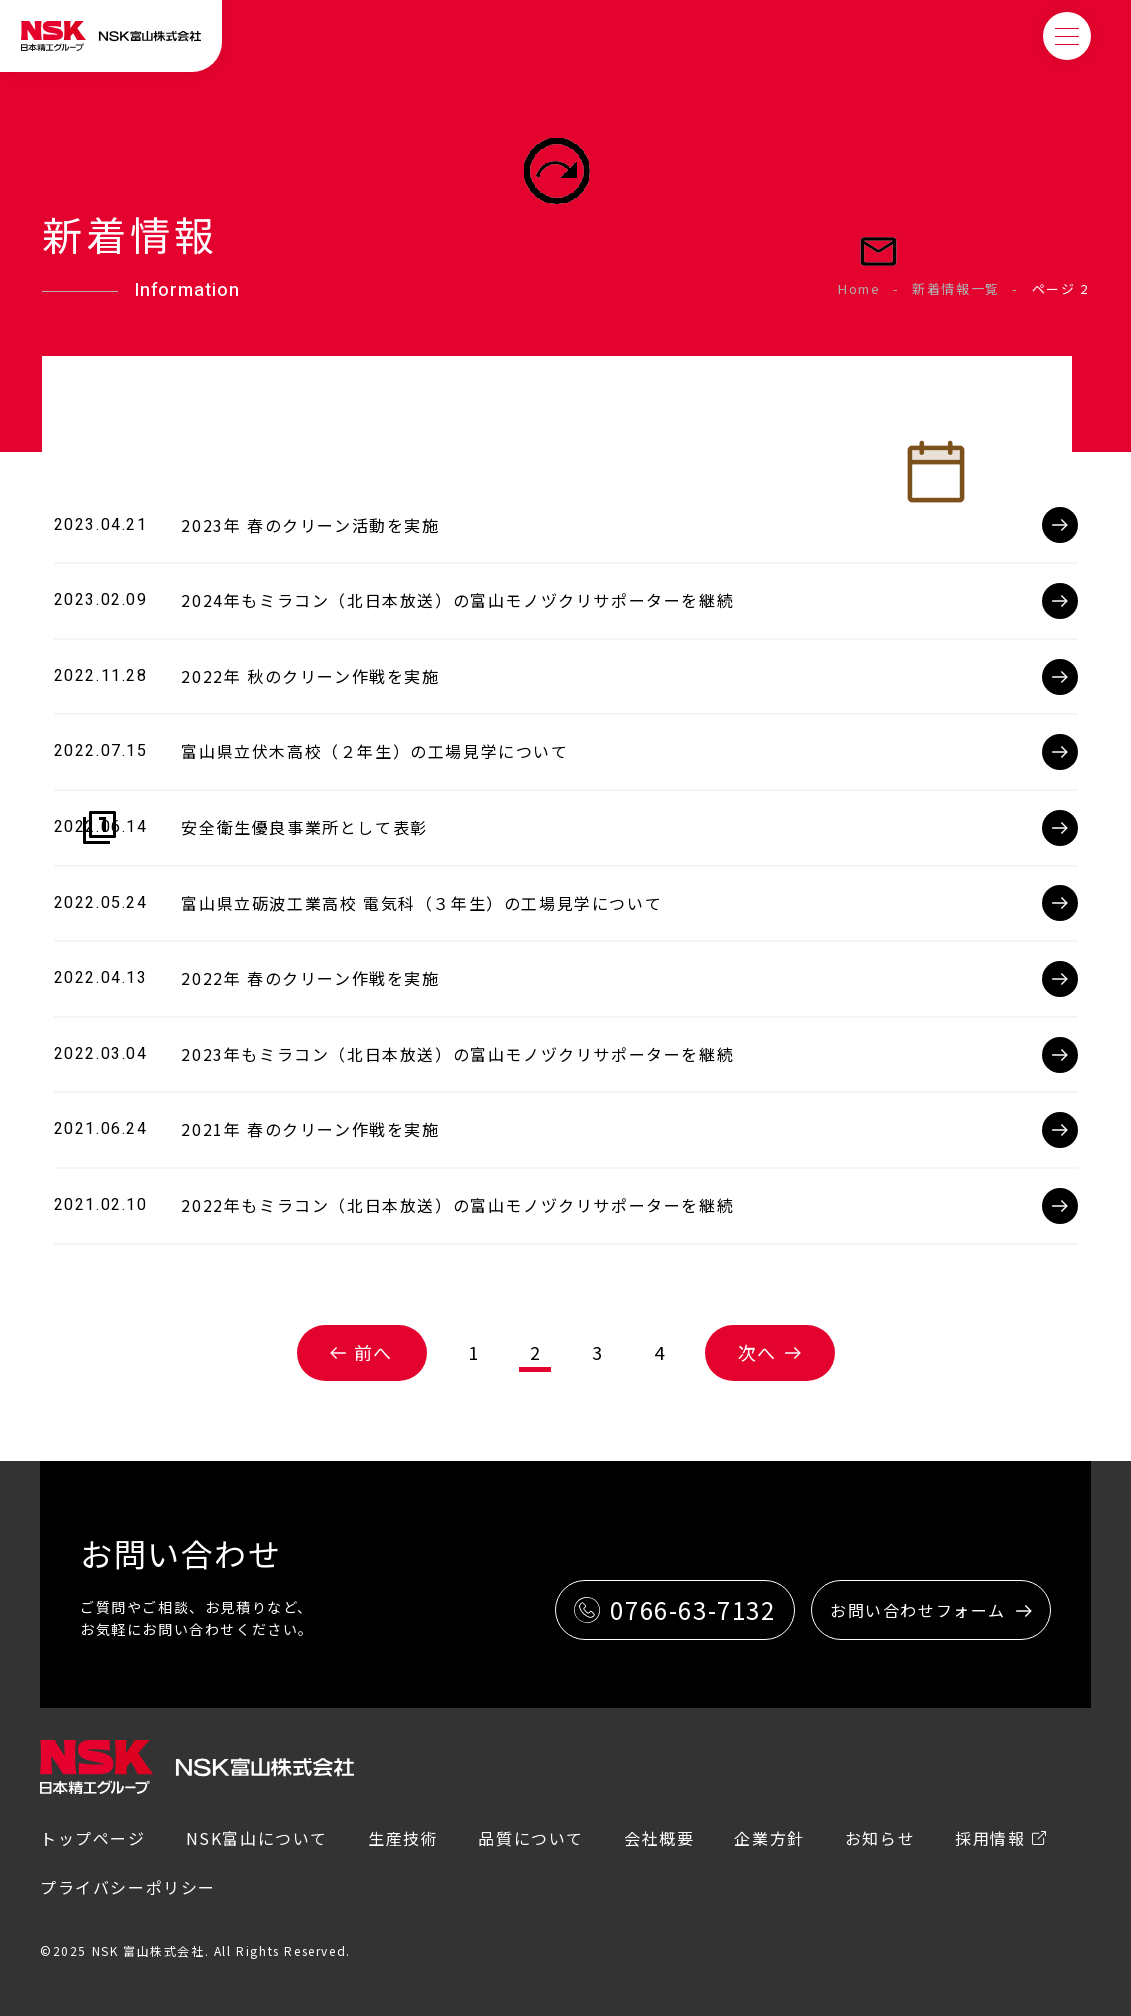  What do you see at coordinates (557, 171) in the screenshot?
I see `skip to next scheduled item` at bounding box center [557, 171].